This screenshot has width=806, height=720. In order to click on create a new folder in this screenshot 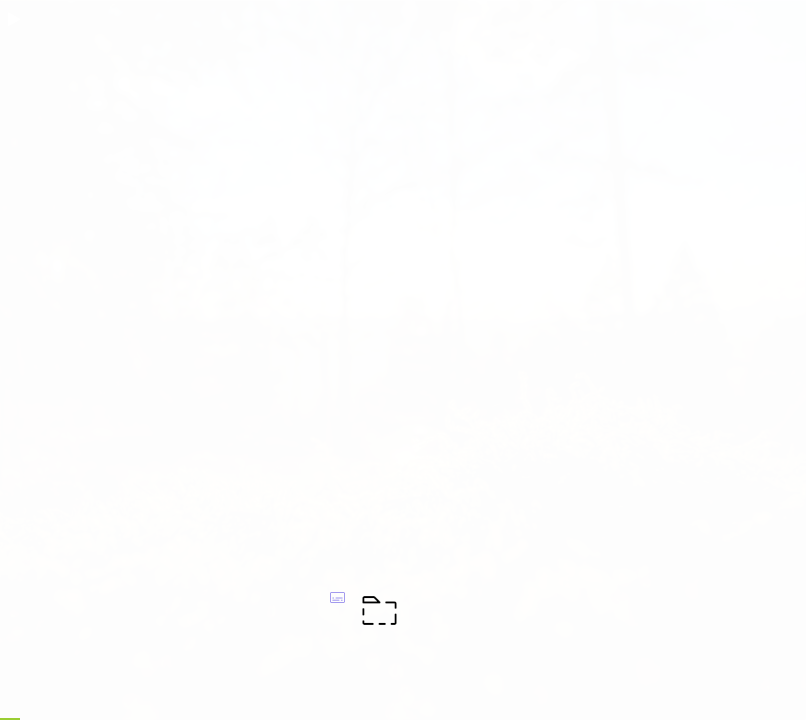, I will do `click(379, 610)`.